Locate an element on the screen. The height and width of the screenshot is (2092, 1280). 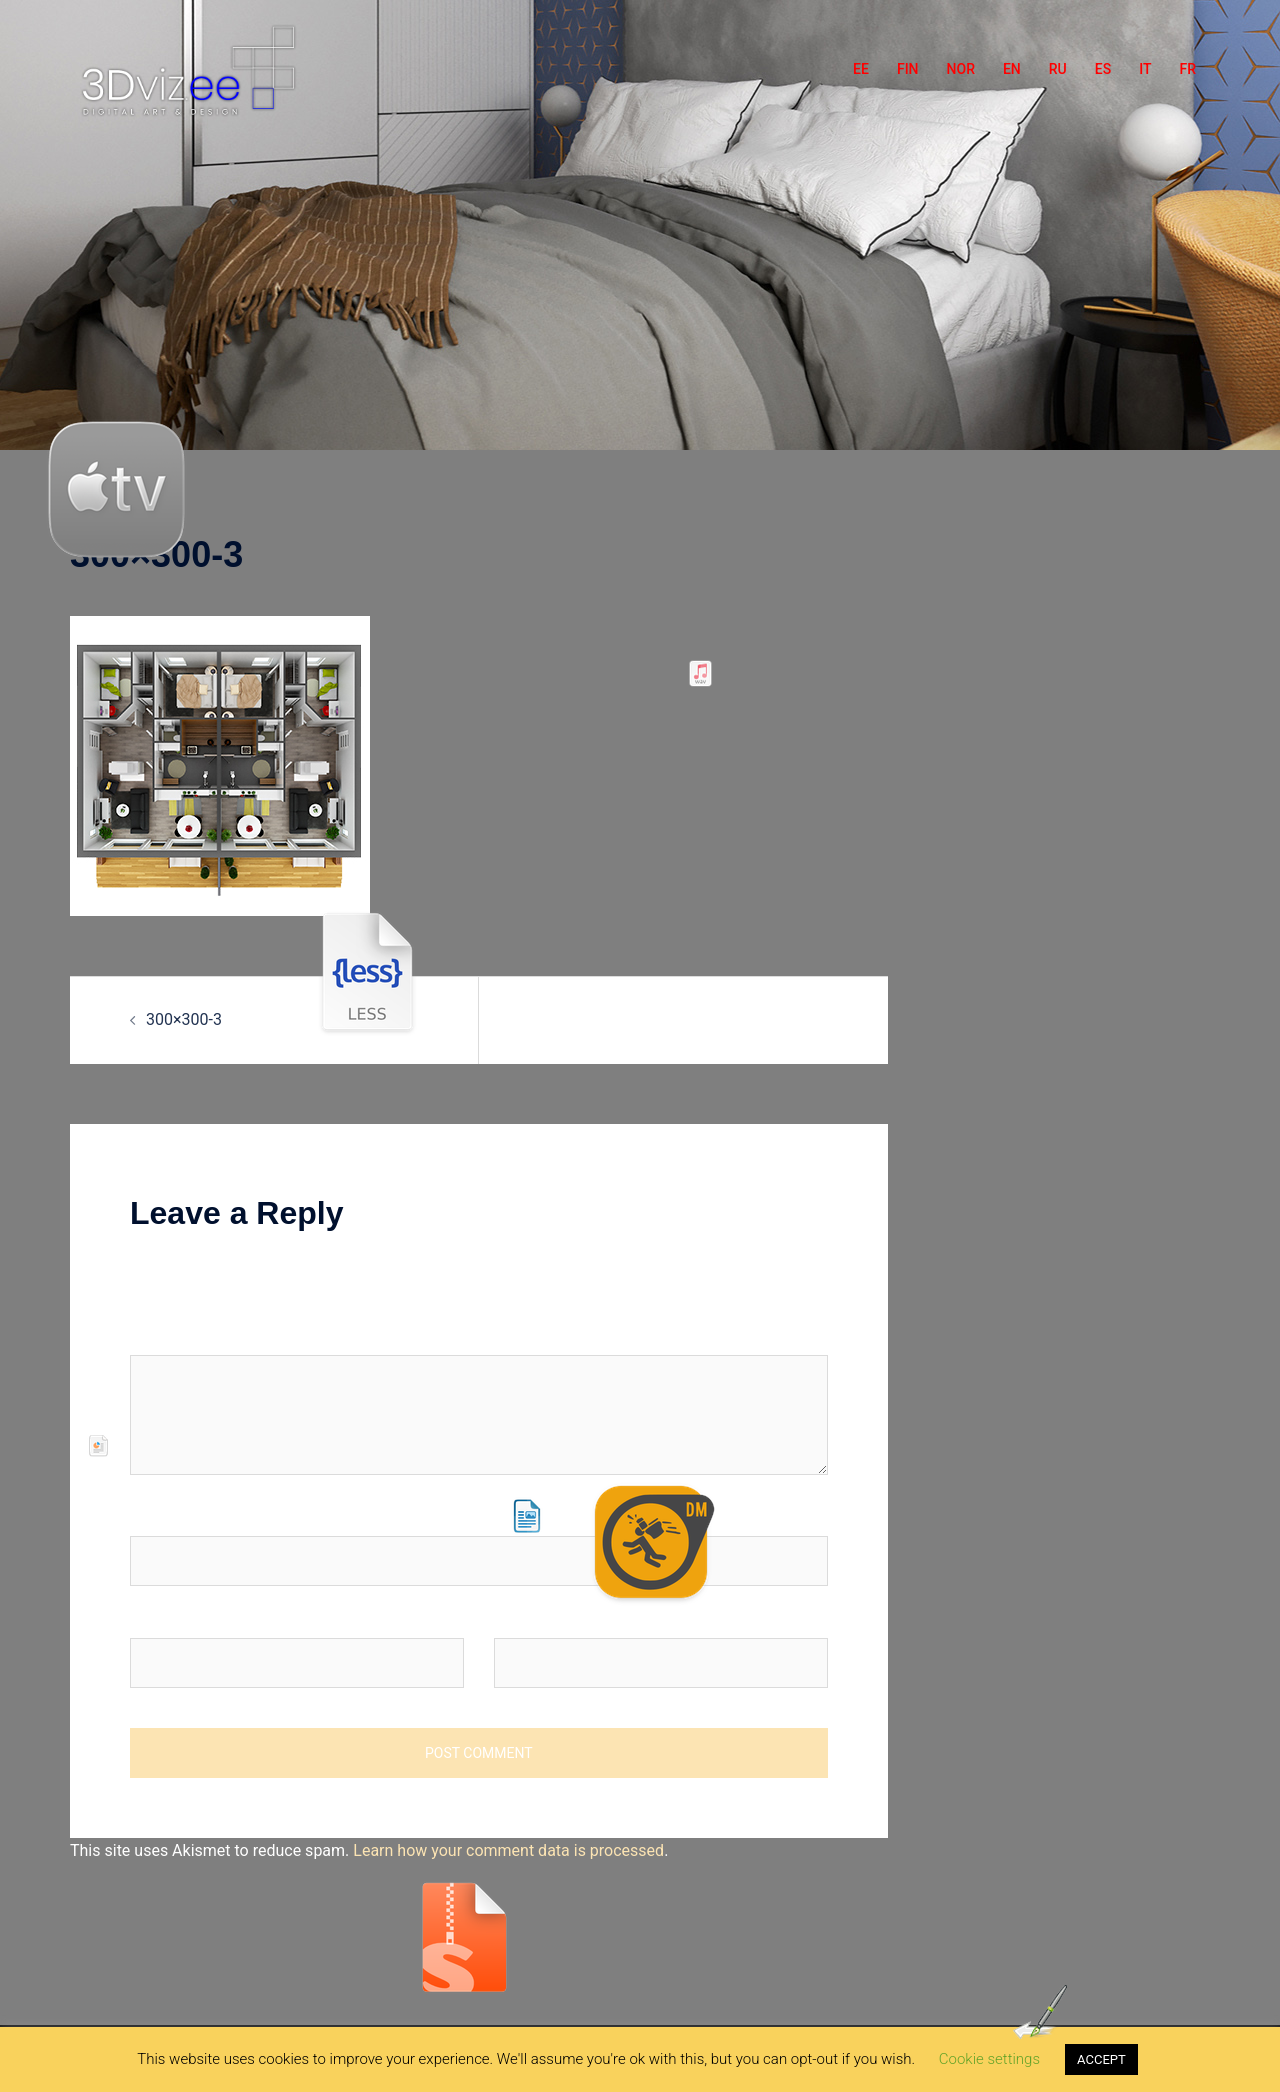
open a presentation file is located at coordinates (98, 1445).